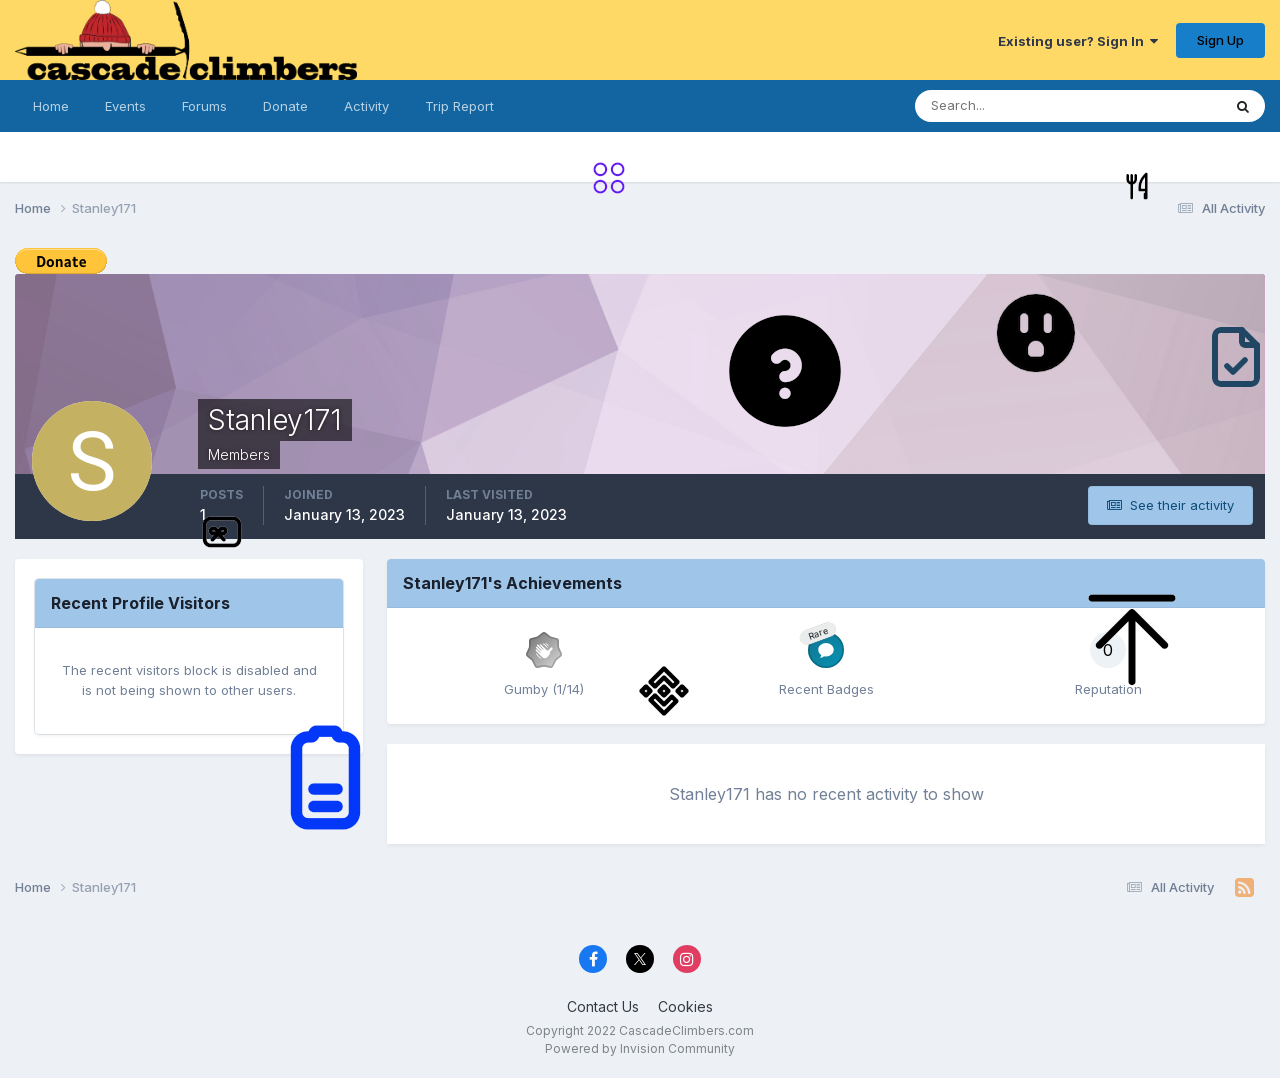 The height and width of the screenshot is (1078, 1280). I want to click on access gift card balance or details, so click(222, 532).